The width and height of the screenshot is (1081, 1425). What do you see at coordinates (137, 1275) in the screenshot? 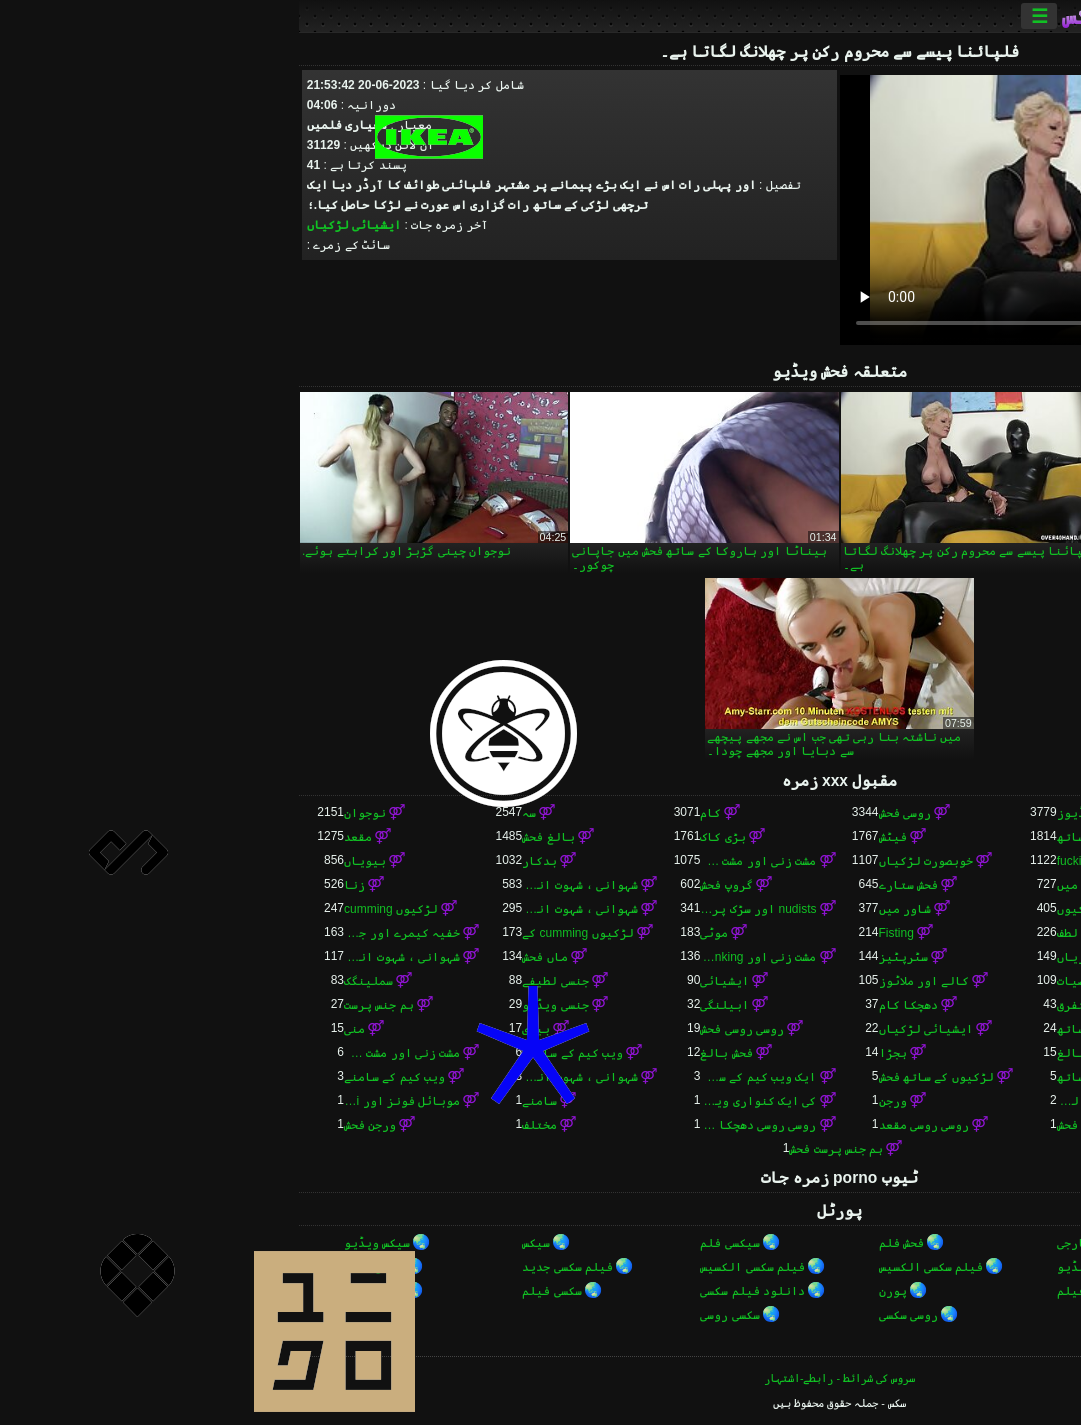
I see `MapTiler company logo` at bounding box center [137, 1275].